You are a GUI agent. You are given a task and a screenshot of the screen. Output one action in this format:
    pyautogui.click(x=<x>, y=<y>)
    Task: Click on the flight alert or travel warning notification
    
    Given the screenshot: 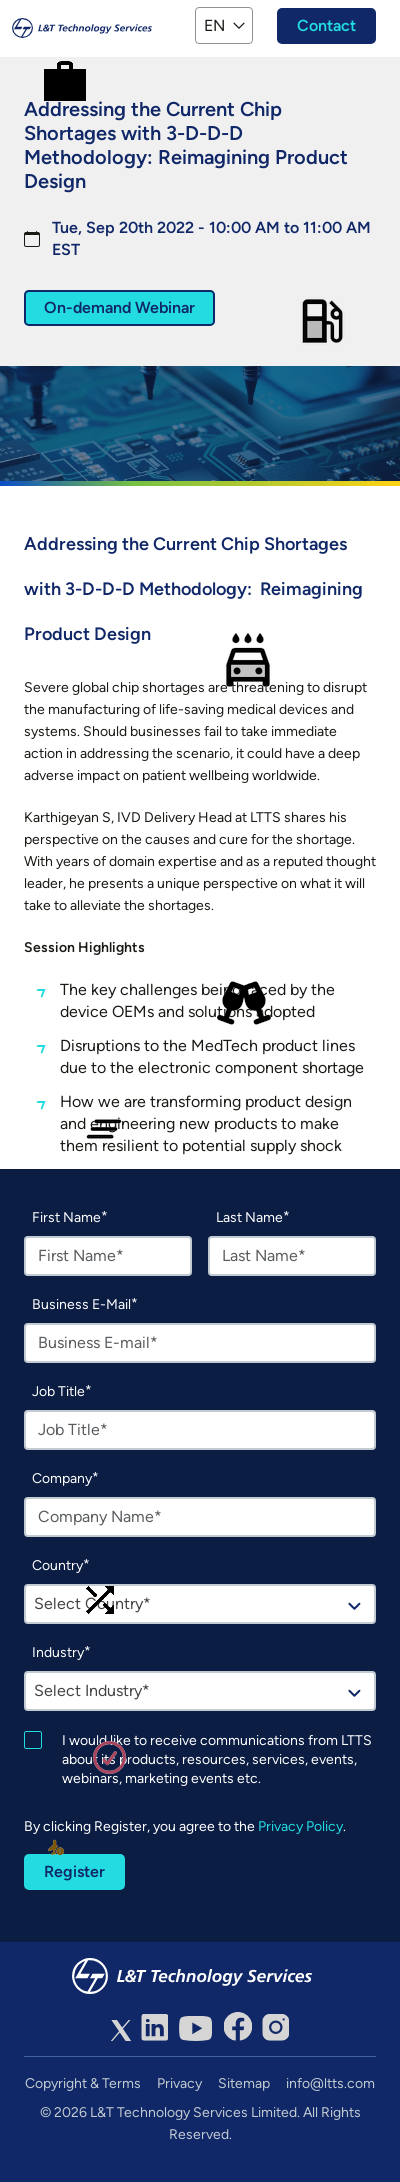 What is the action you would take?
    pyautogui.click(x=55, y=1847)
    